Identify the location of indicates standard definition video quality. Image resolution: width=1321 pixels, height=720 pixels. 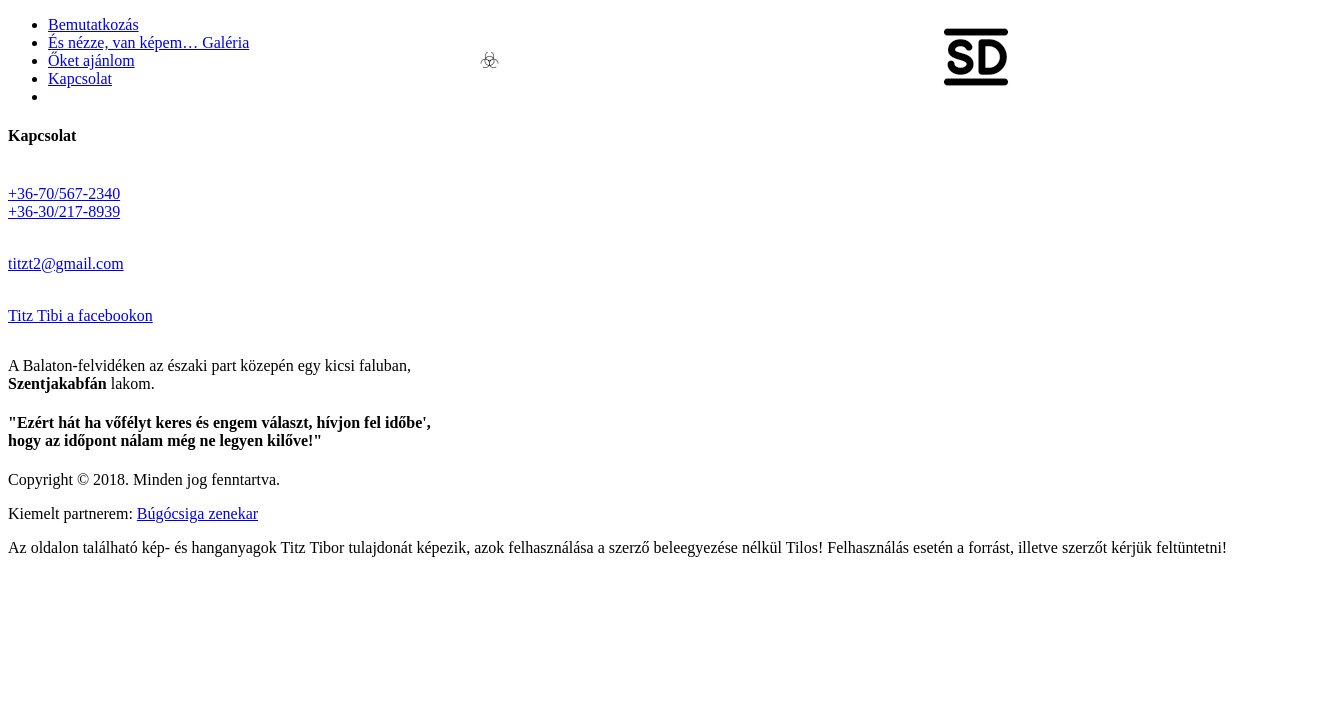
(976, 57).